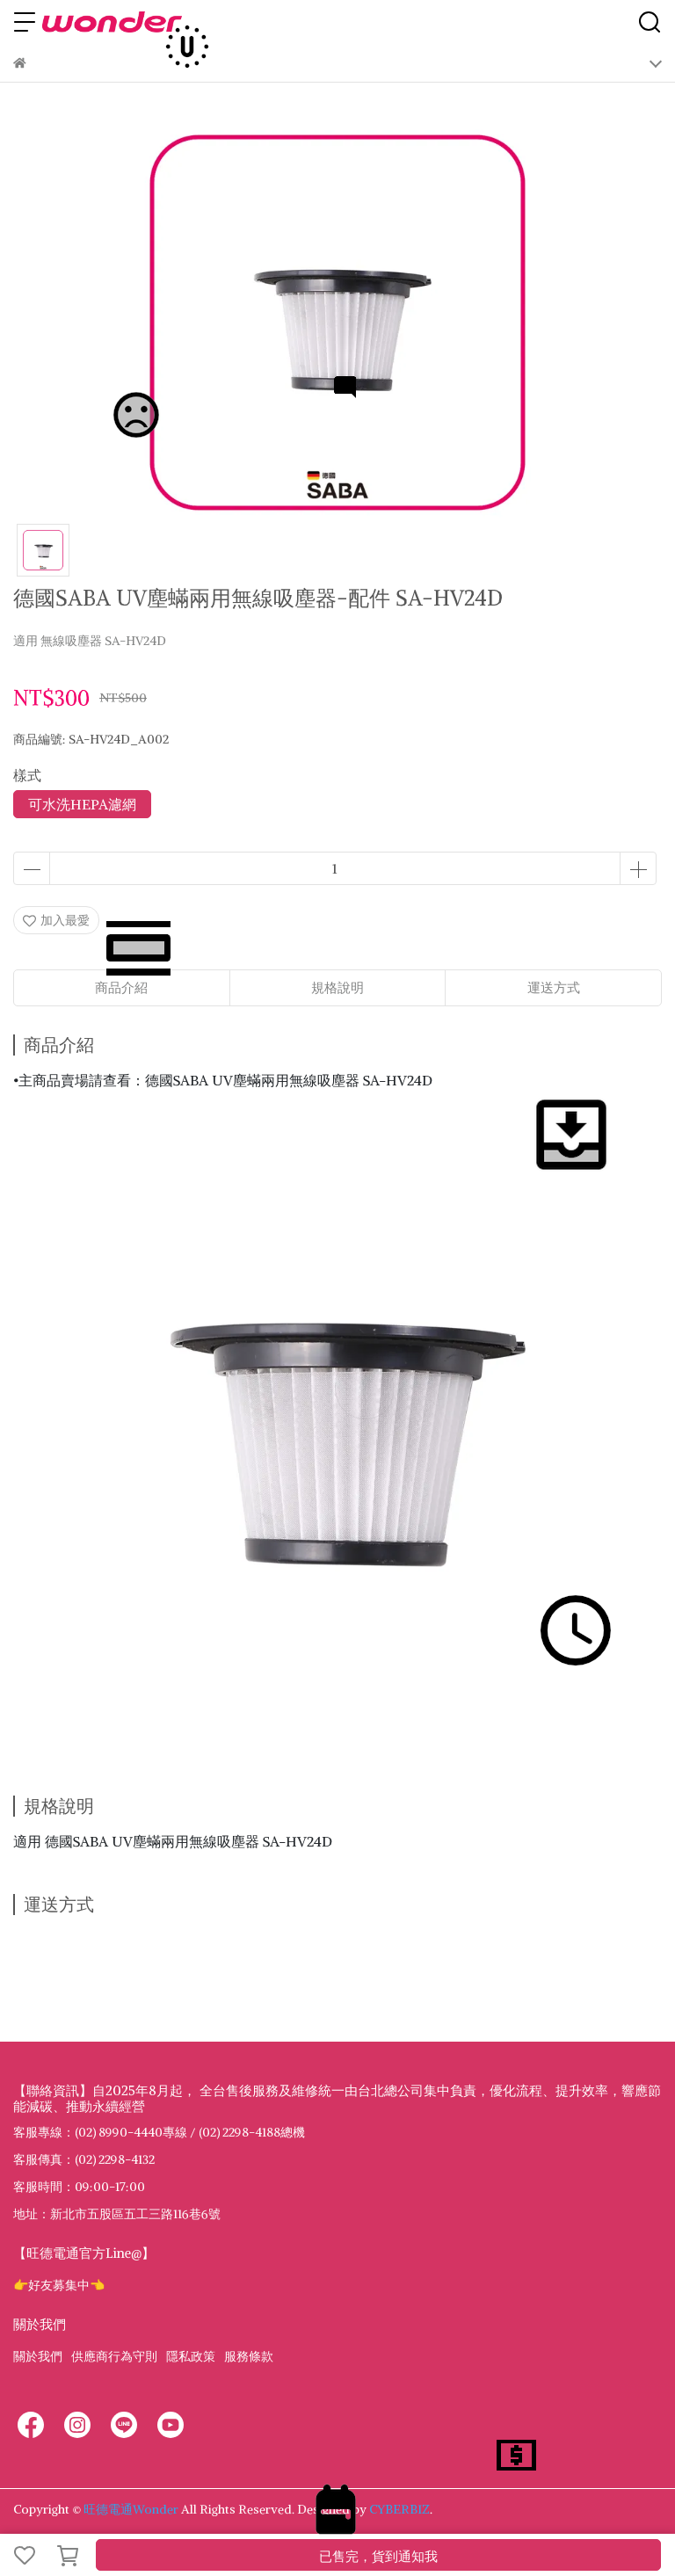  What do you see at coordinates (140, 947) in the screenshot?
I see `view day layout or agenda` at bounding box center [140, 947].